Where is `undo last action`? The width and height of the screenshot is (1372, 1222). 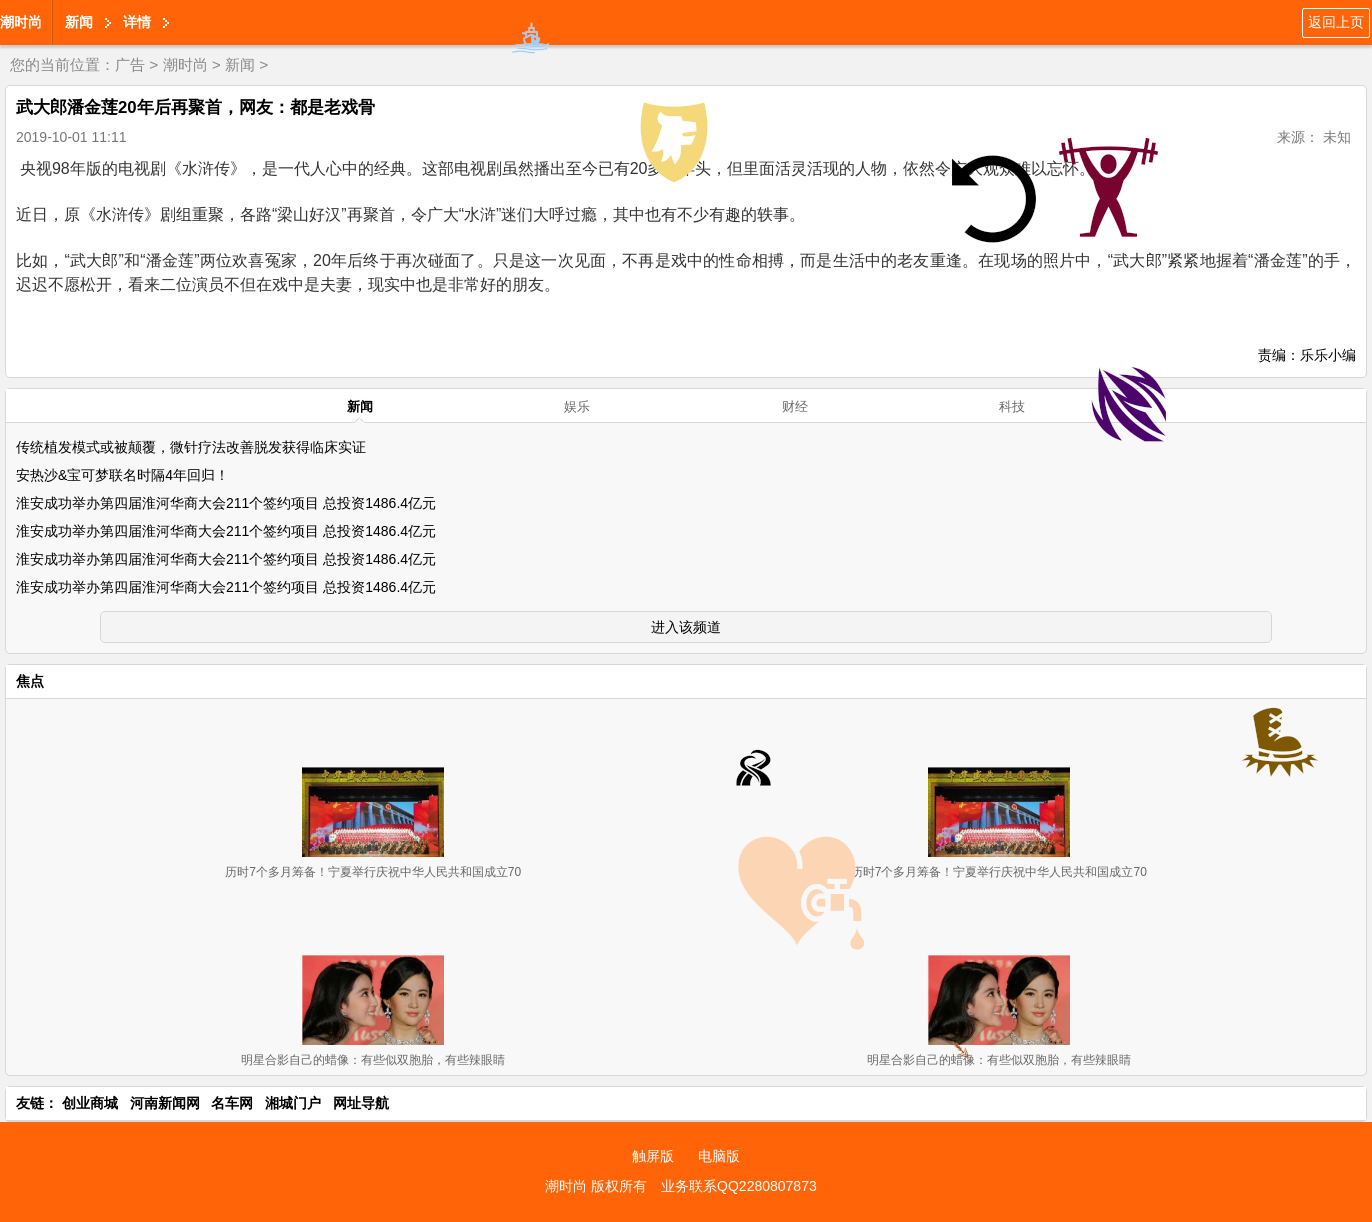 undo last action is located at coordinates (994, 199).